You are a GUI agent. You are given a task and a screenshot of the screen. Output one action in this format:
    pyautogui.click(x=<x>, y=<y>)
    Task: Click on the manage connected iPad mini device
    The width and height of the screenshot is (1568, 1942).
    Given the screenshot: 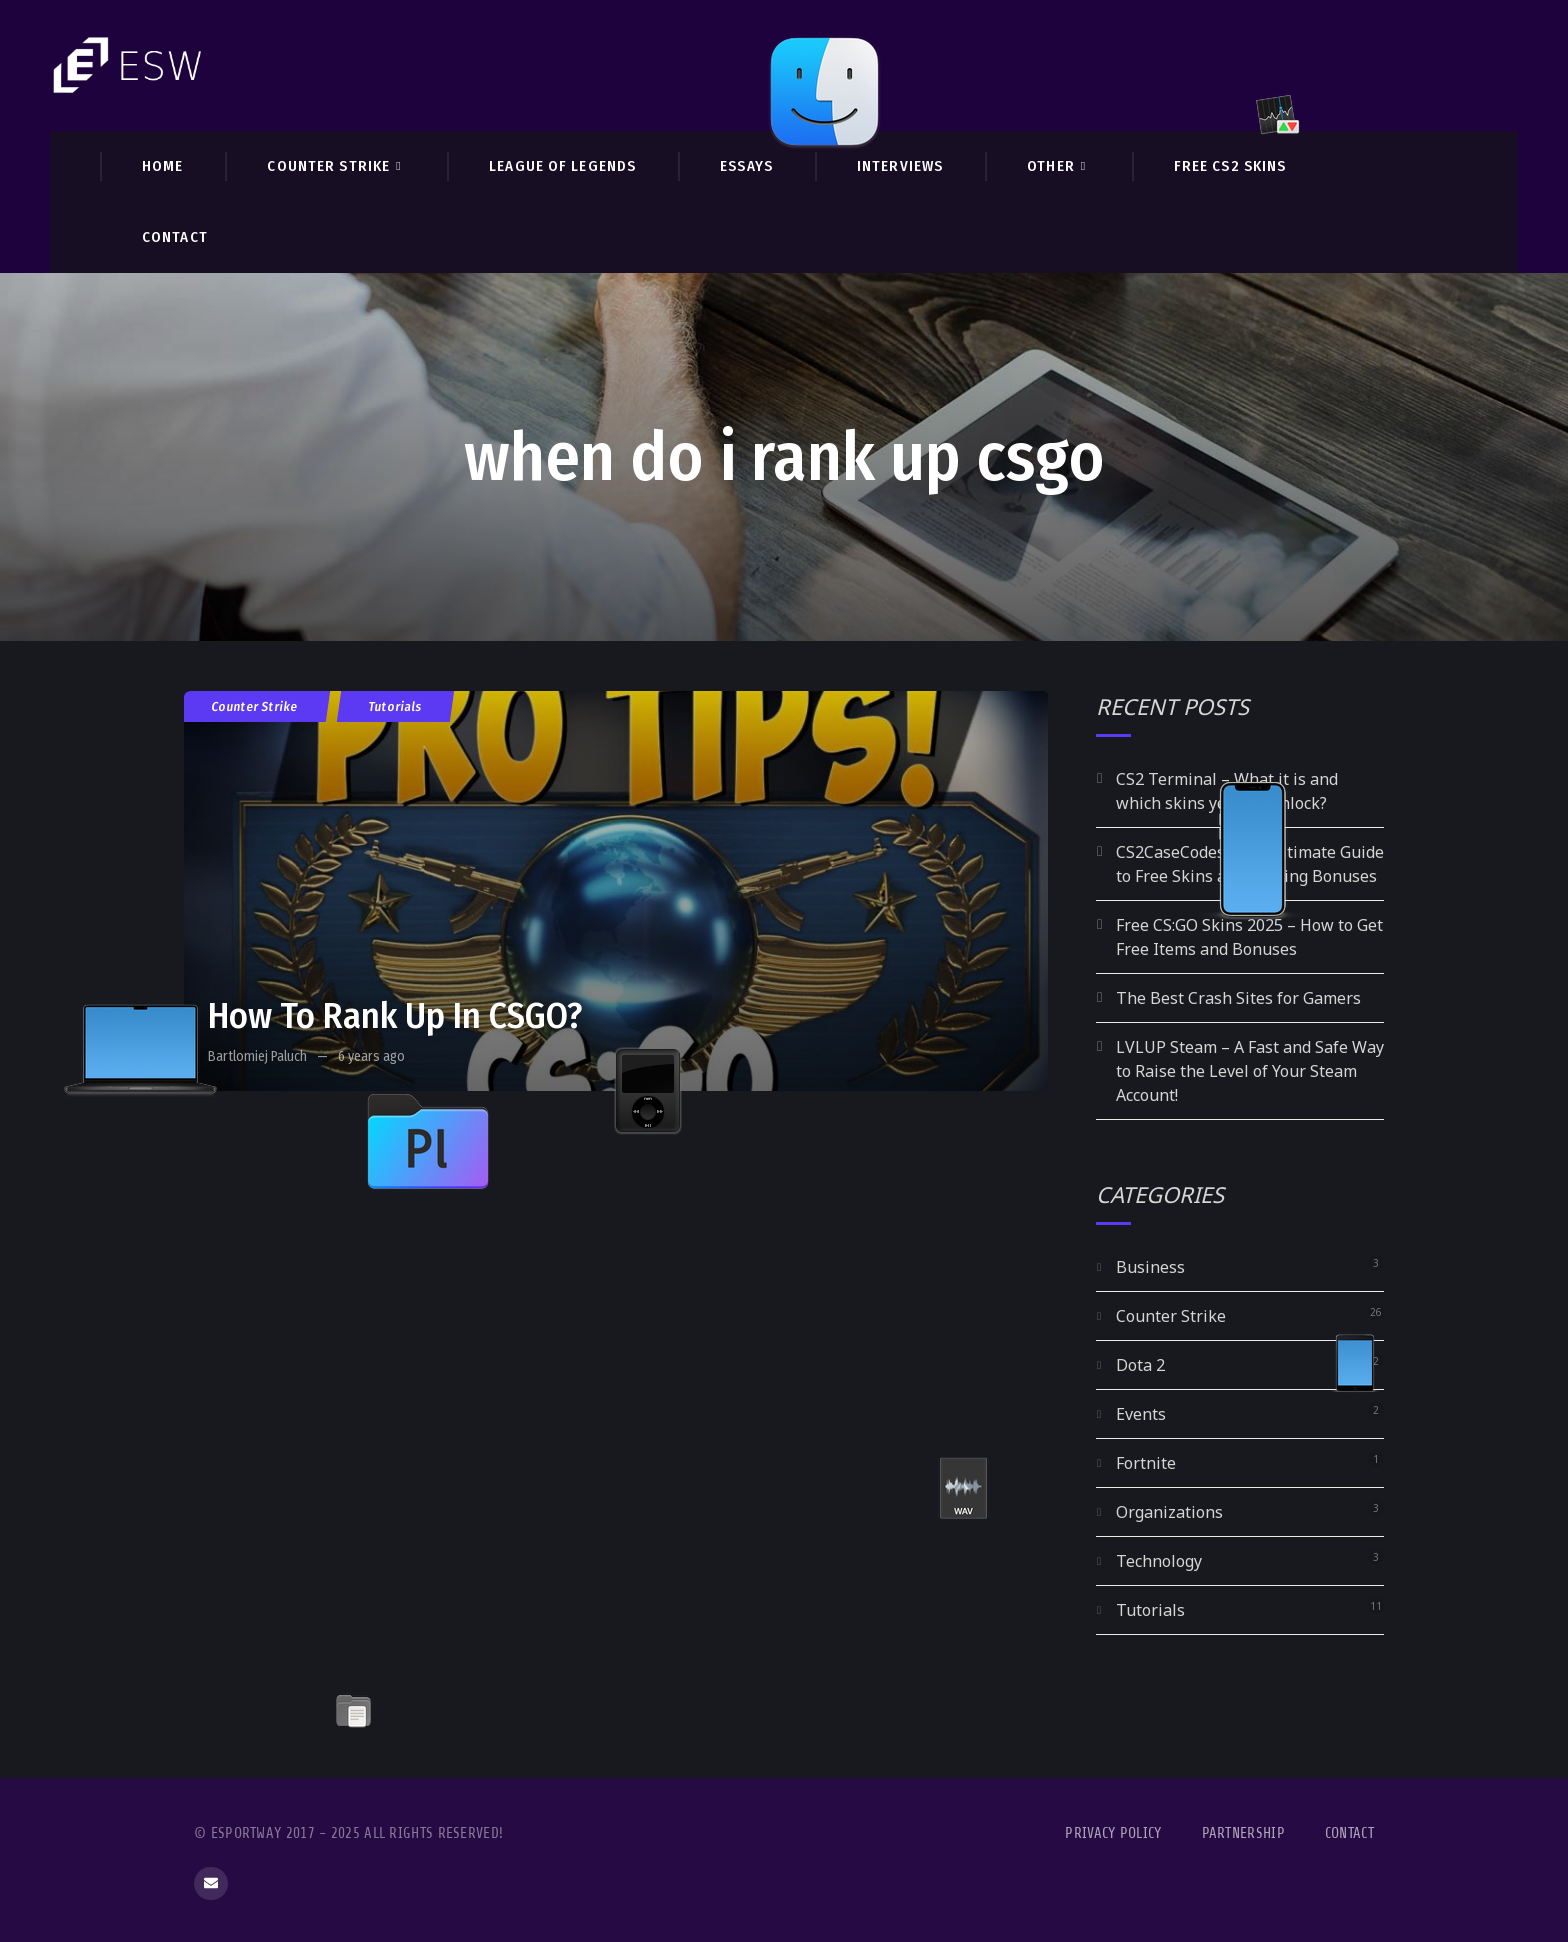 What is the action you would take?
    pyautogui.click(x=1355, y=1358)
    